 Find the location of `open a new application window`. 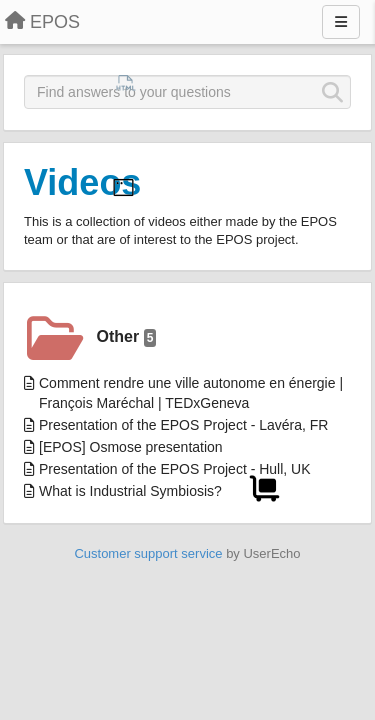

open a new application window is located at coordinates (123, 187).